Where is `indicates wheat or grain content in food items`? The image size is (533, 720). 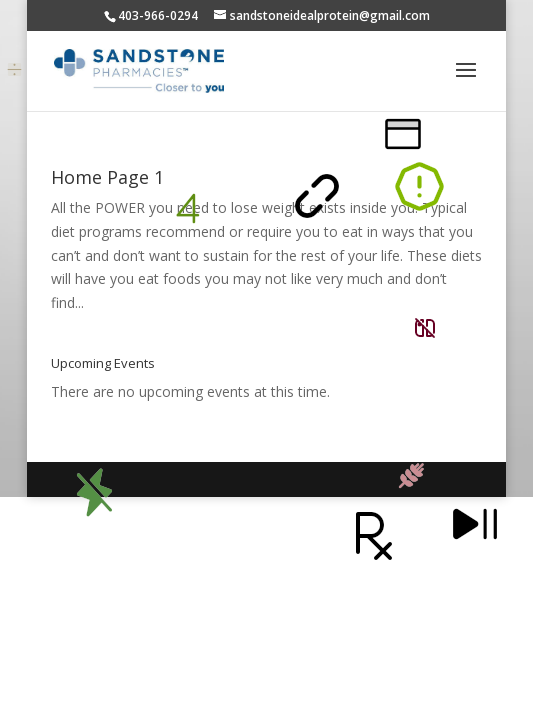
indicates wheat or grain content in food items is located at coordinates (412, 475).